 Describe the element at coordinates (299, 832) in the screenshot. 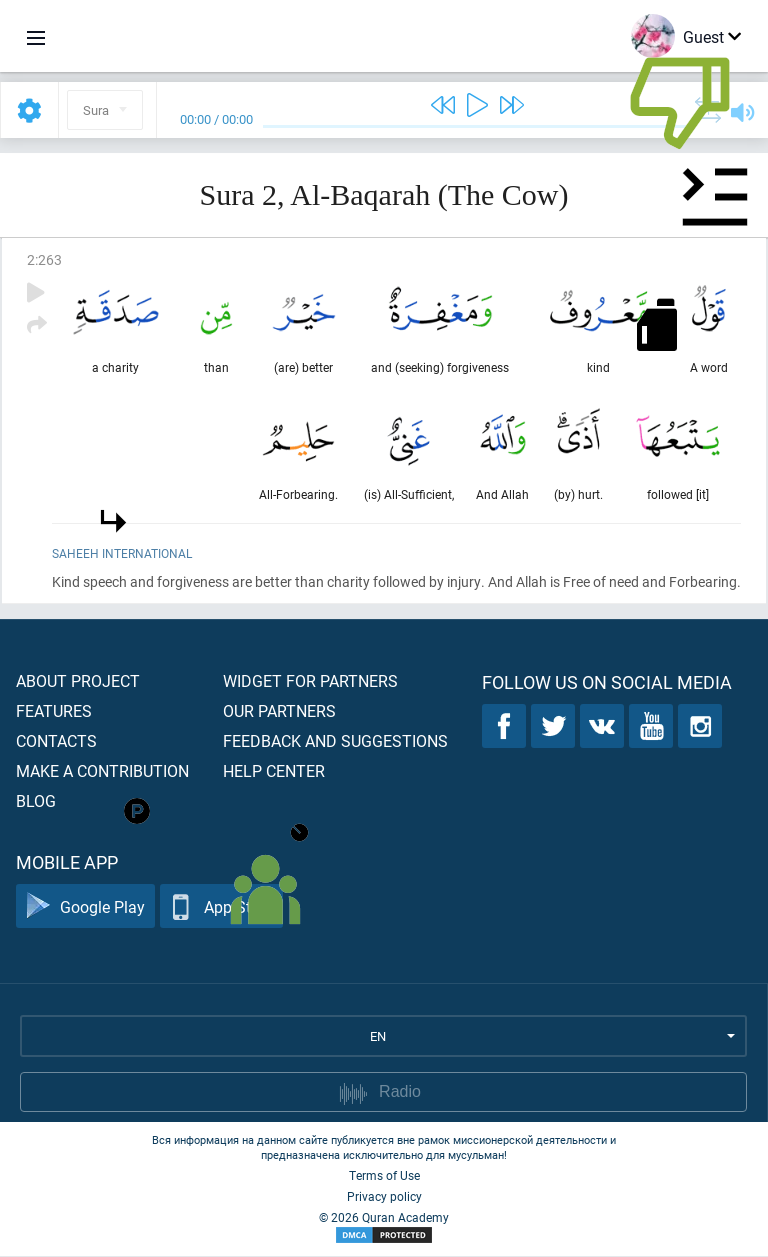

I see `scan a QR code or barcode` at that location.